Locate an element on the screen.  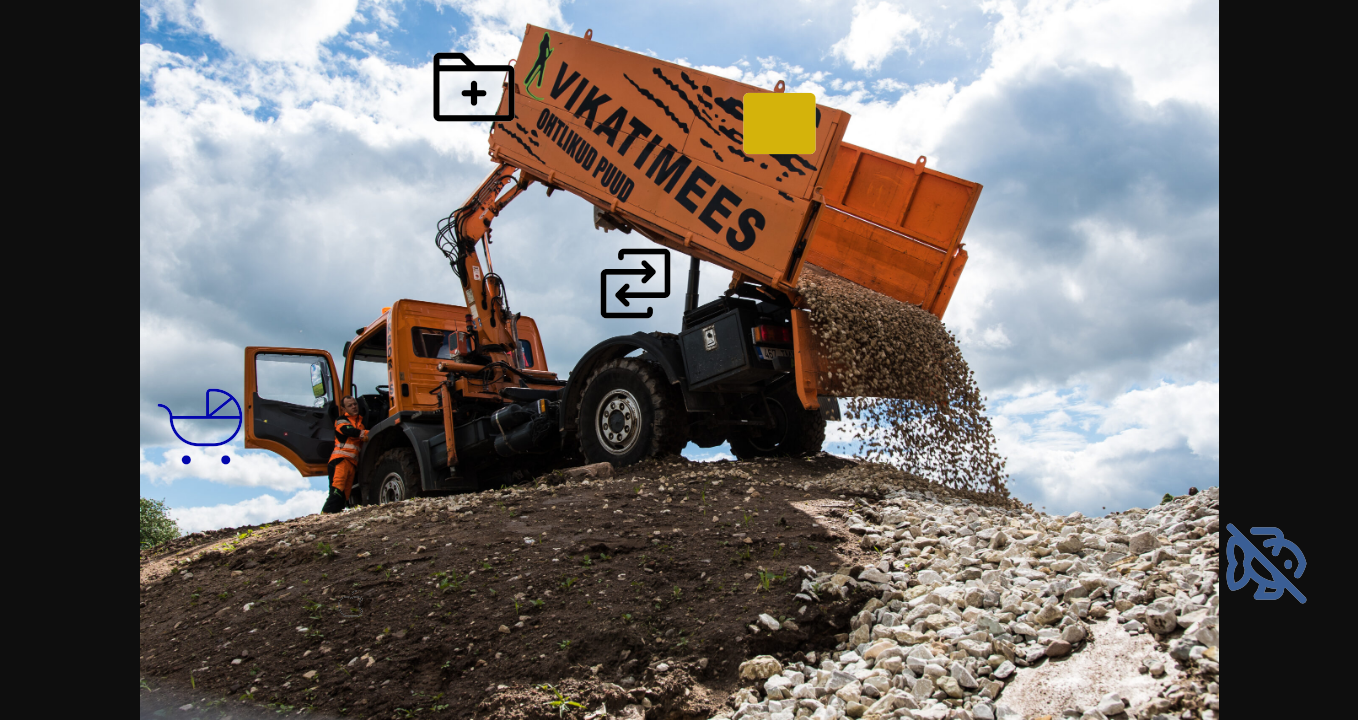
indicates Apple device or iOS compatibility is located at coordinates (351, 605).